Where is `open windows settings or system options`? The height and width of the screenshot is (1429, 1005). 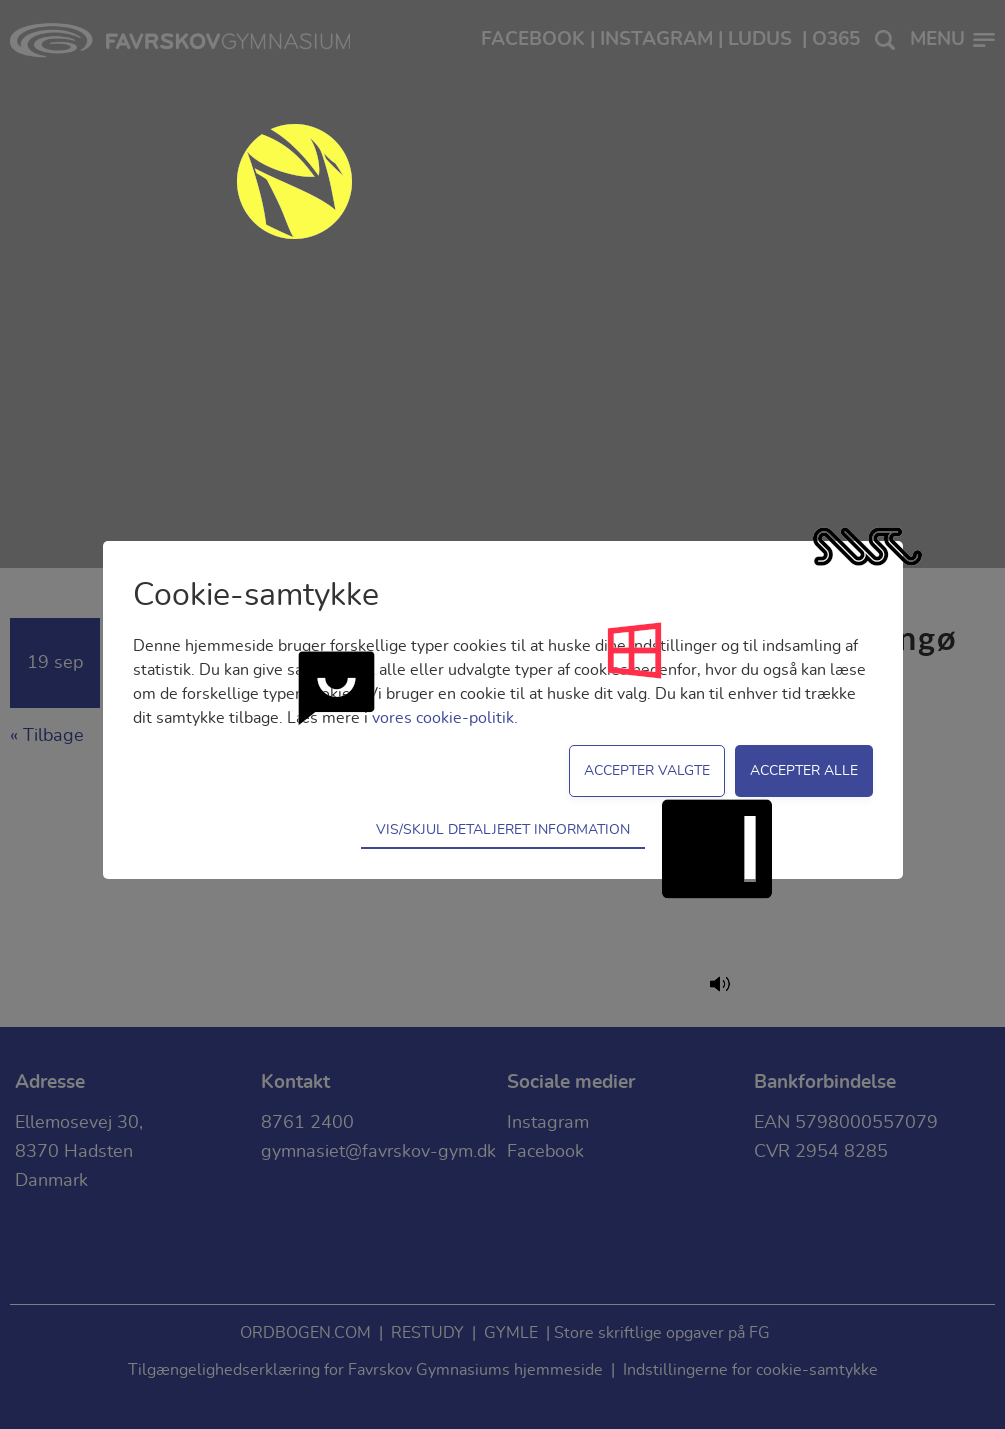
open windows settings or system options is located at coordinates (634, 650).